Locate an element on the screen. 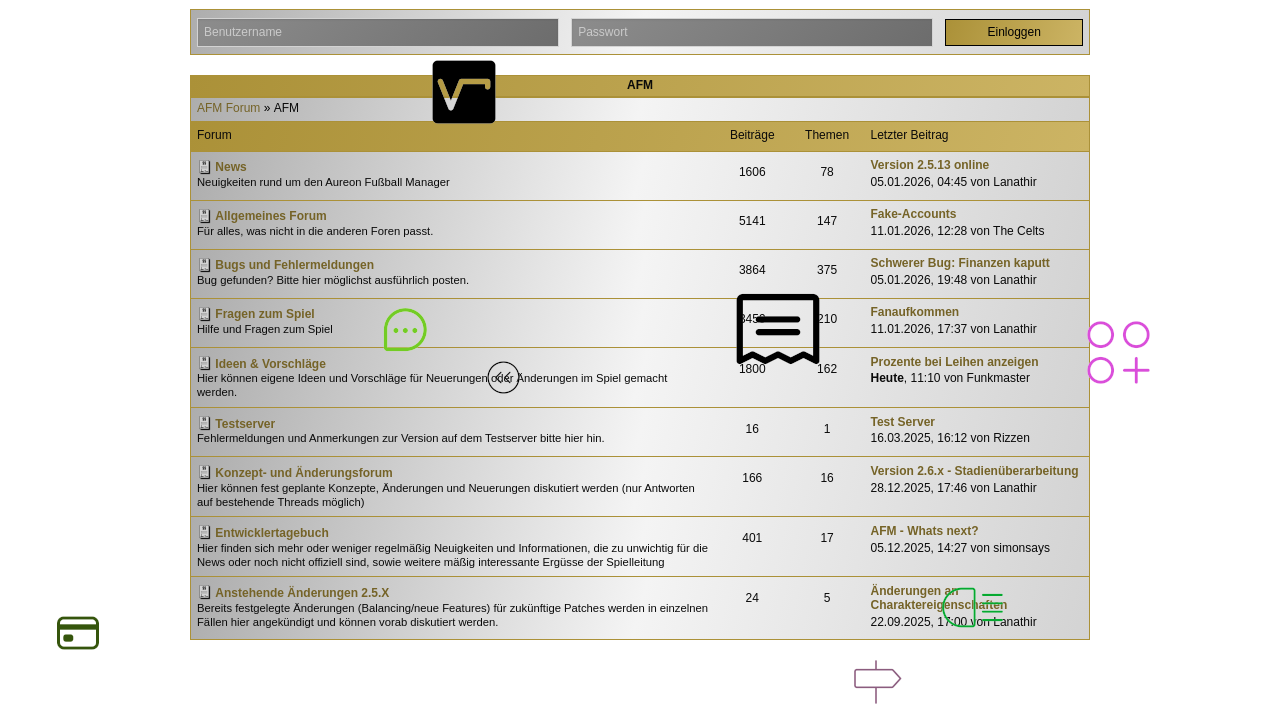 This screenshot has width=1280, height=720. open chat or messaging is located at coordinates (404, 330).